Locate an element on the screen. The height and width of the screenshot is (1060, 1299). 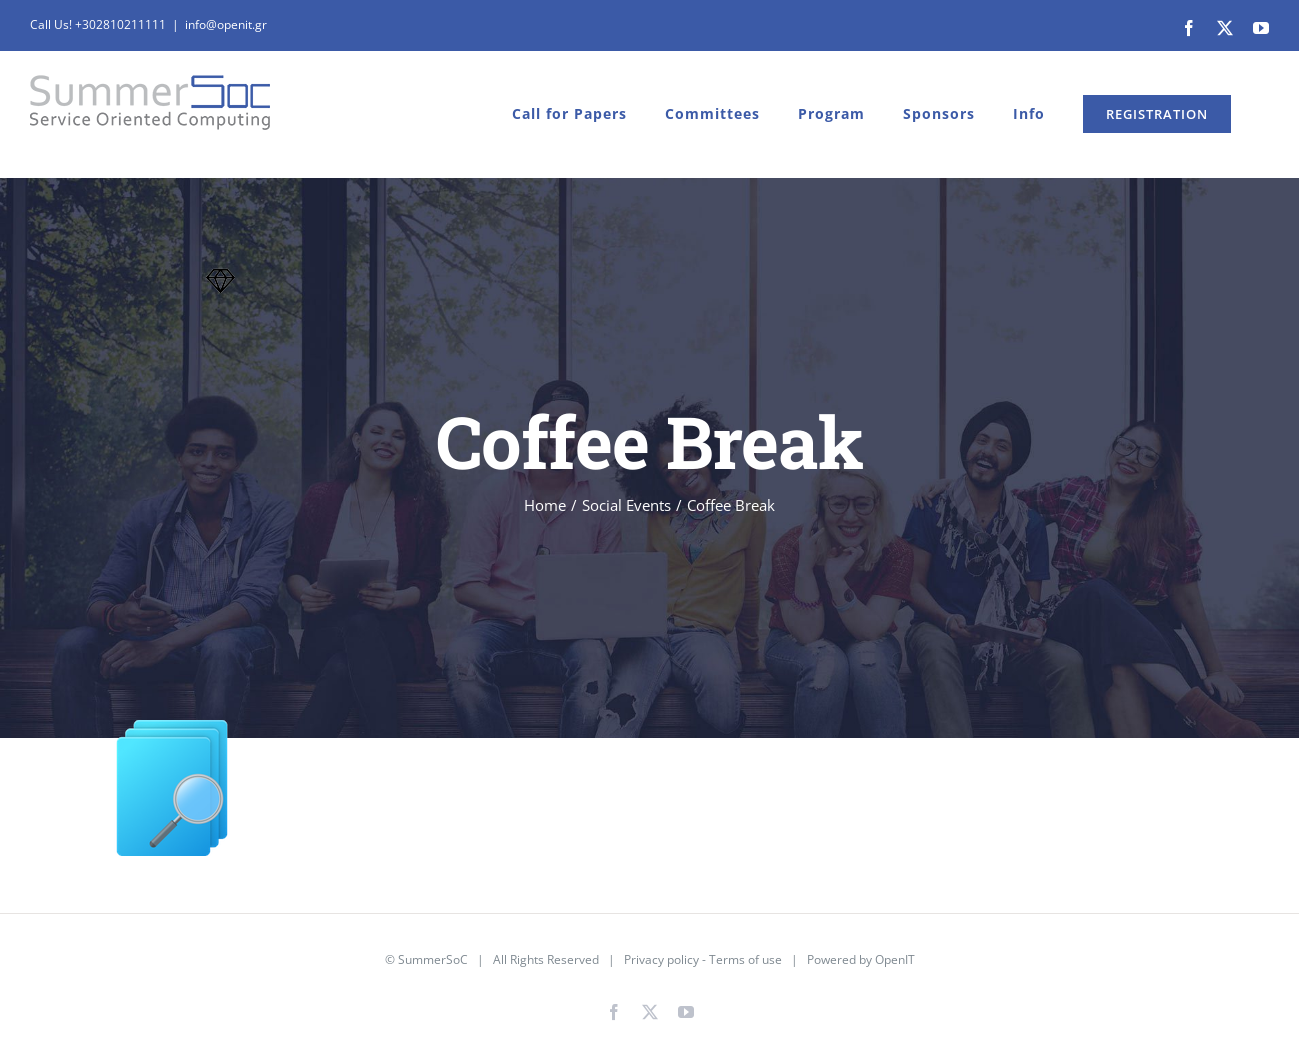
open Sketch design application is located at coordinates (220, 280).